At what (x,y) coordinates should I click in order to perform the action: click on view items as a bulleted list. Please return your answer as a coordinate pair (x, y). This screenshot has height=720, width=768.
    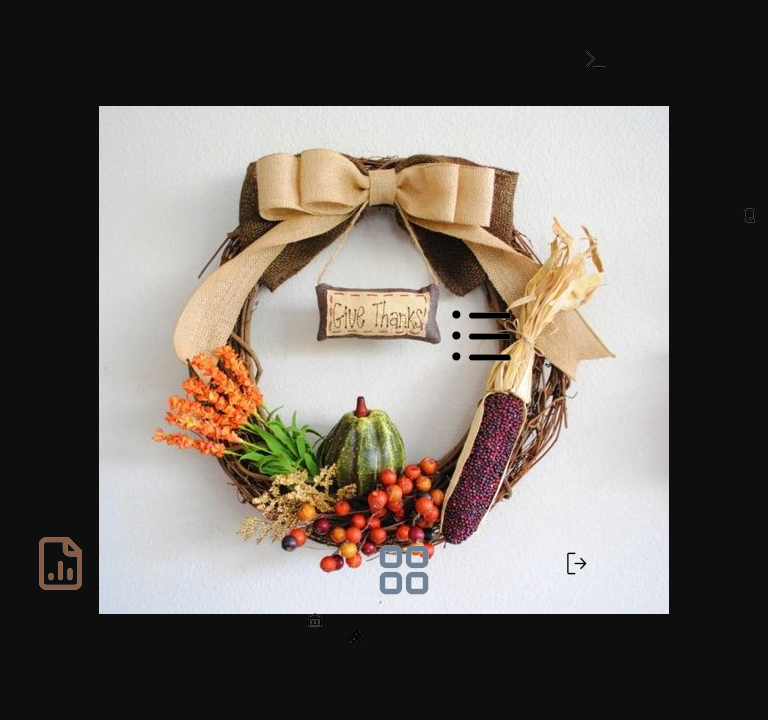
    Looking at the image, I should click on (481, 335).